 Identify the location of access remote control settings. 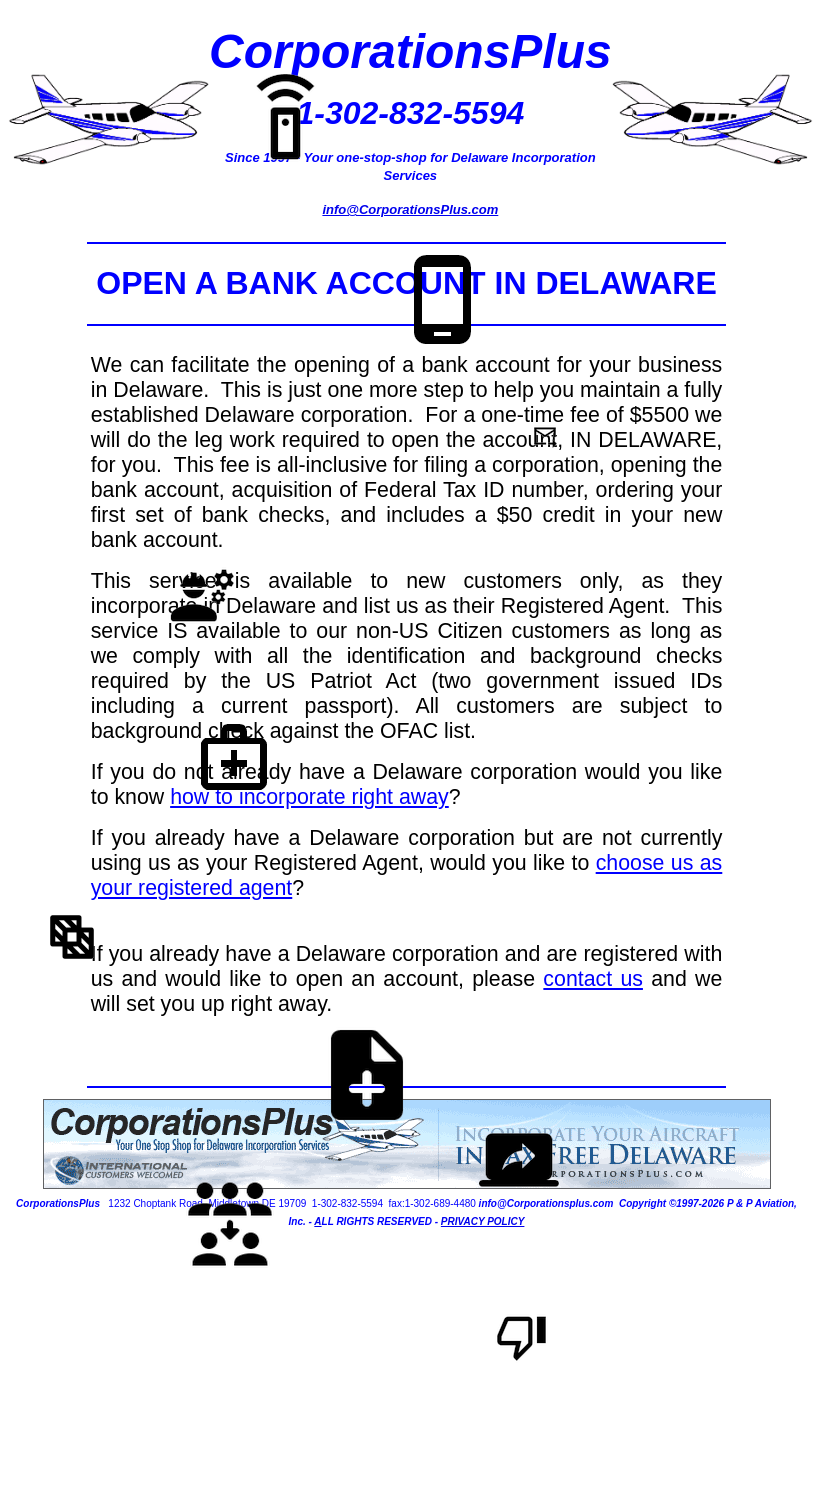
(285, 118).